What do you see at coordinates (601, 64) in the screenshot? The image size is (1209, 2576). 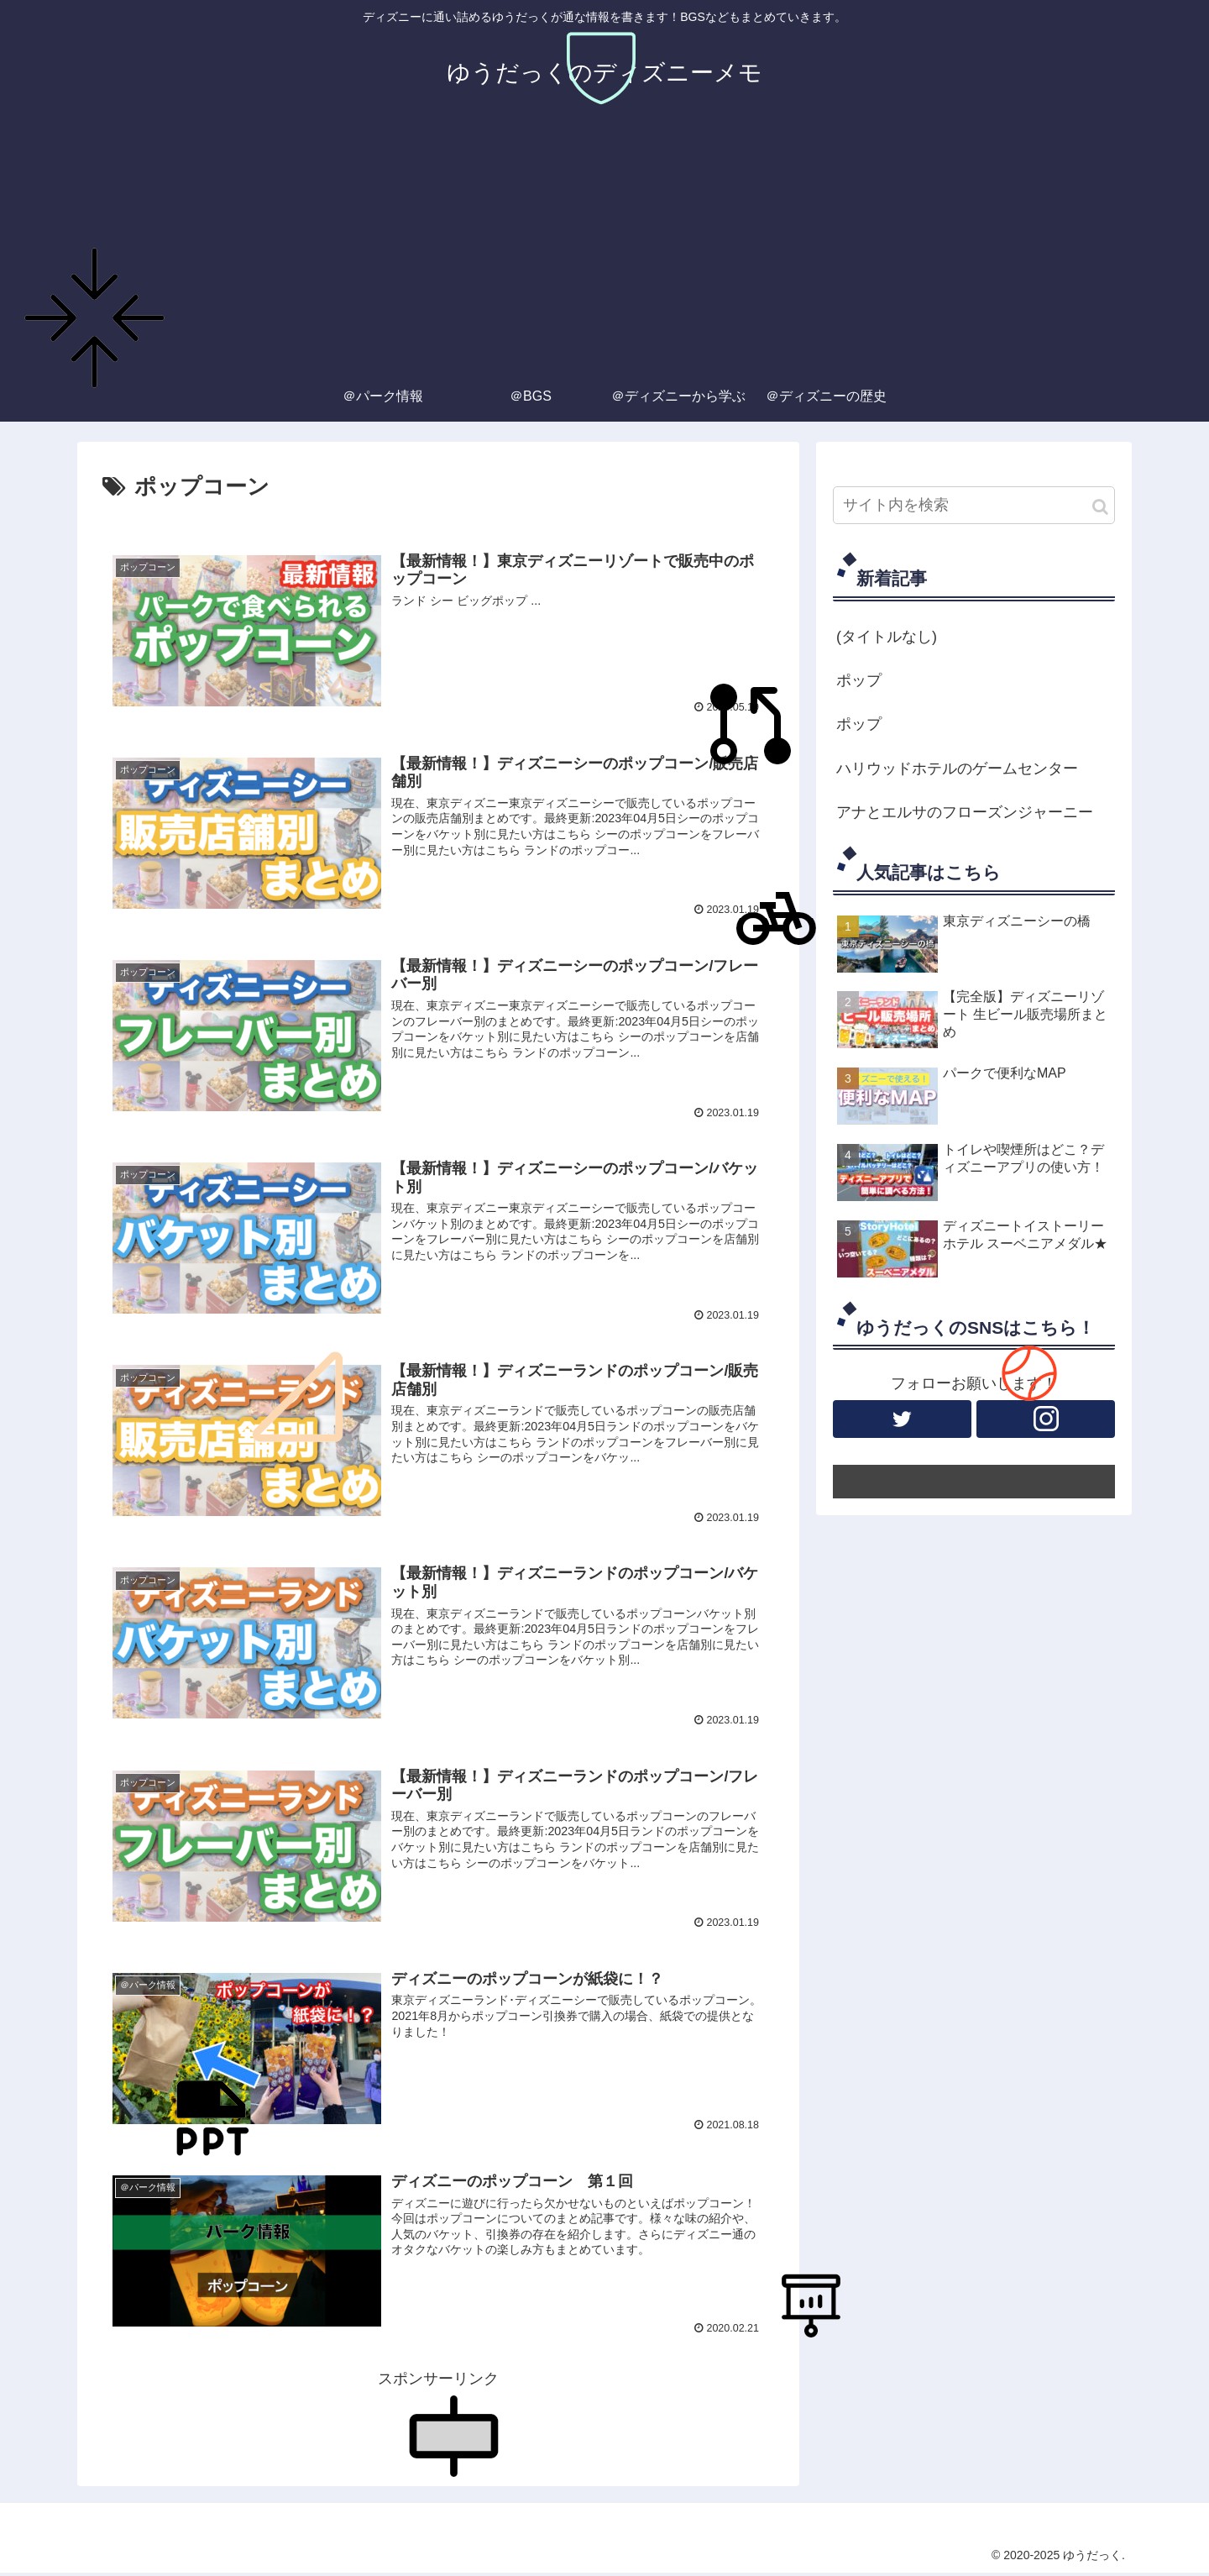 I see `access security or privacy settings` at bounding box center [601, 64].